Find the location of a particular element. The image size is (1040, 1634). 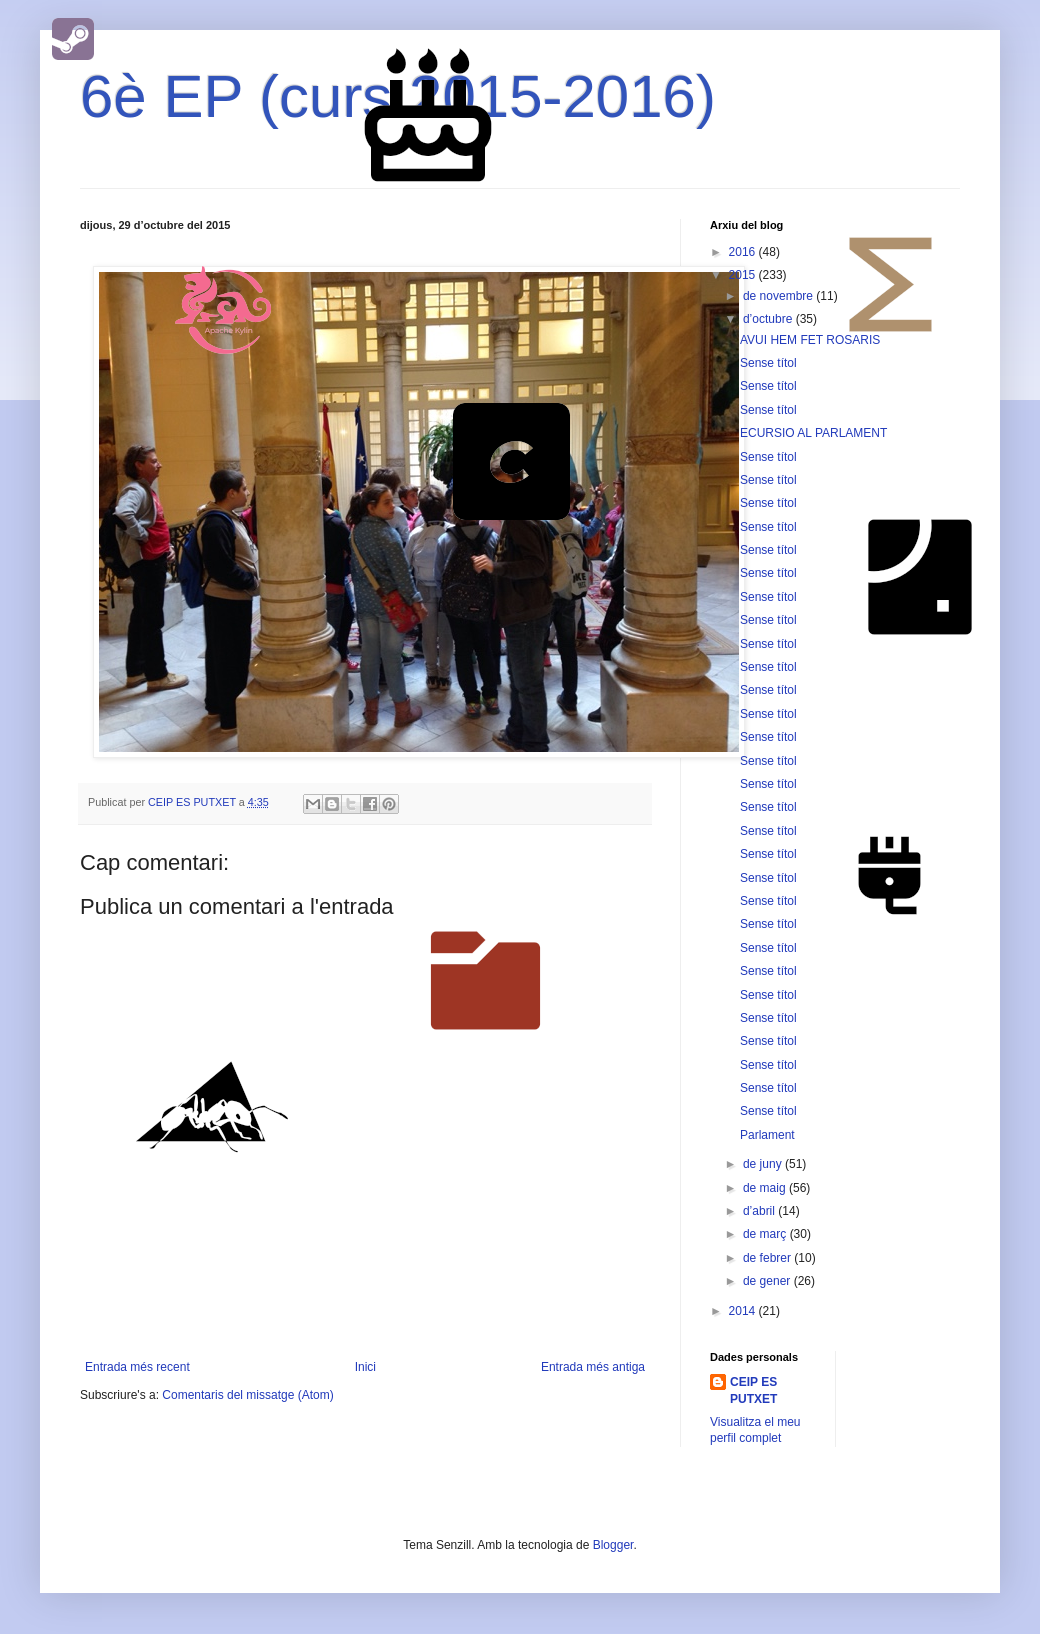

apache ant build tool logo is located at coordinates (212, 1107).